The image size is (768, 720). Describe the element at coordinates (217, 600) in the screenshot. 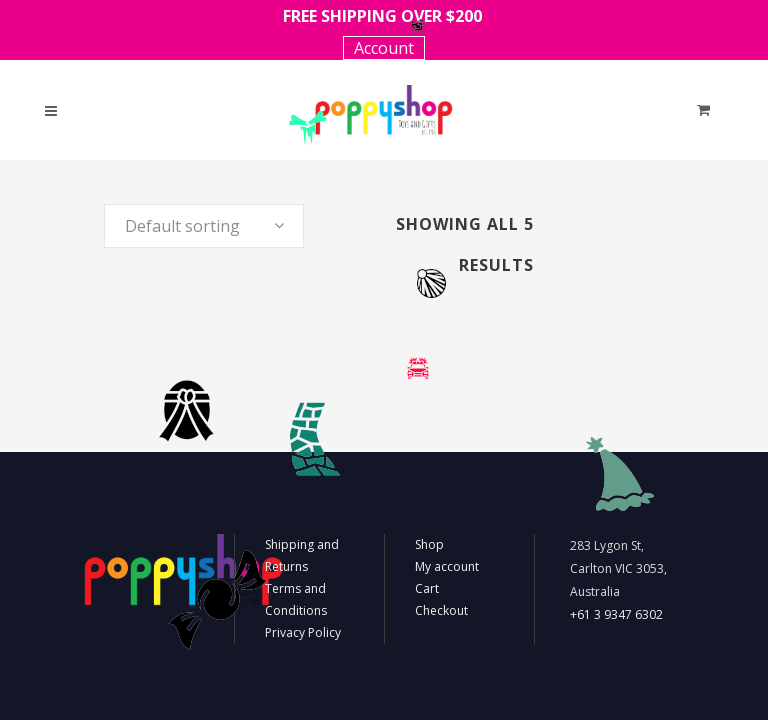

I see `collect a candy or sweet reward in-game` at that location.